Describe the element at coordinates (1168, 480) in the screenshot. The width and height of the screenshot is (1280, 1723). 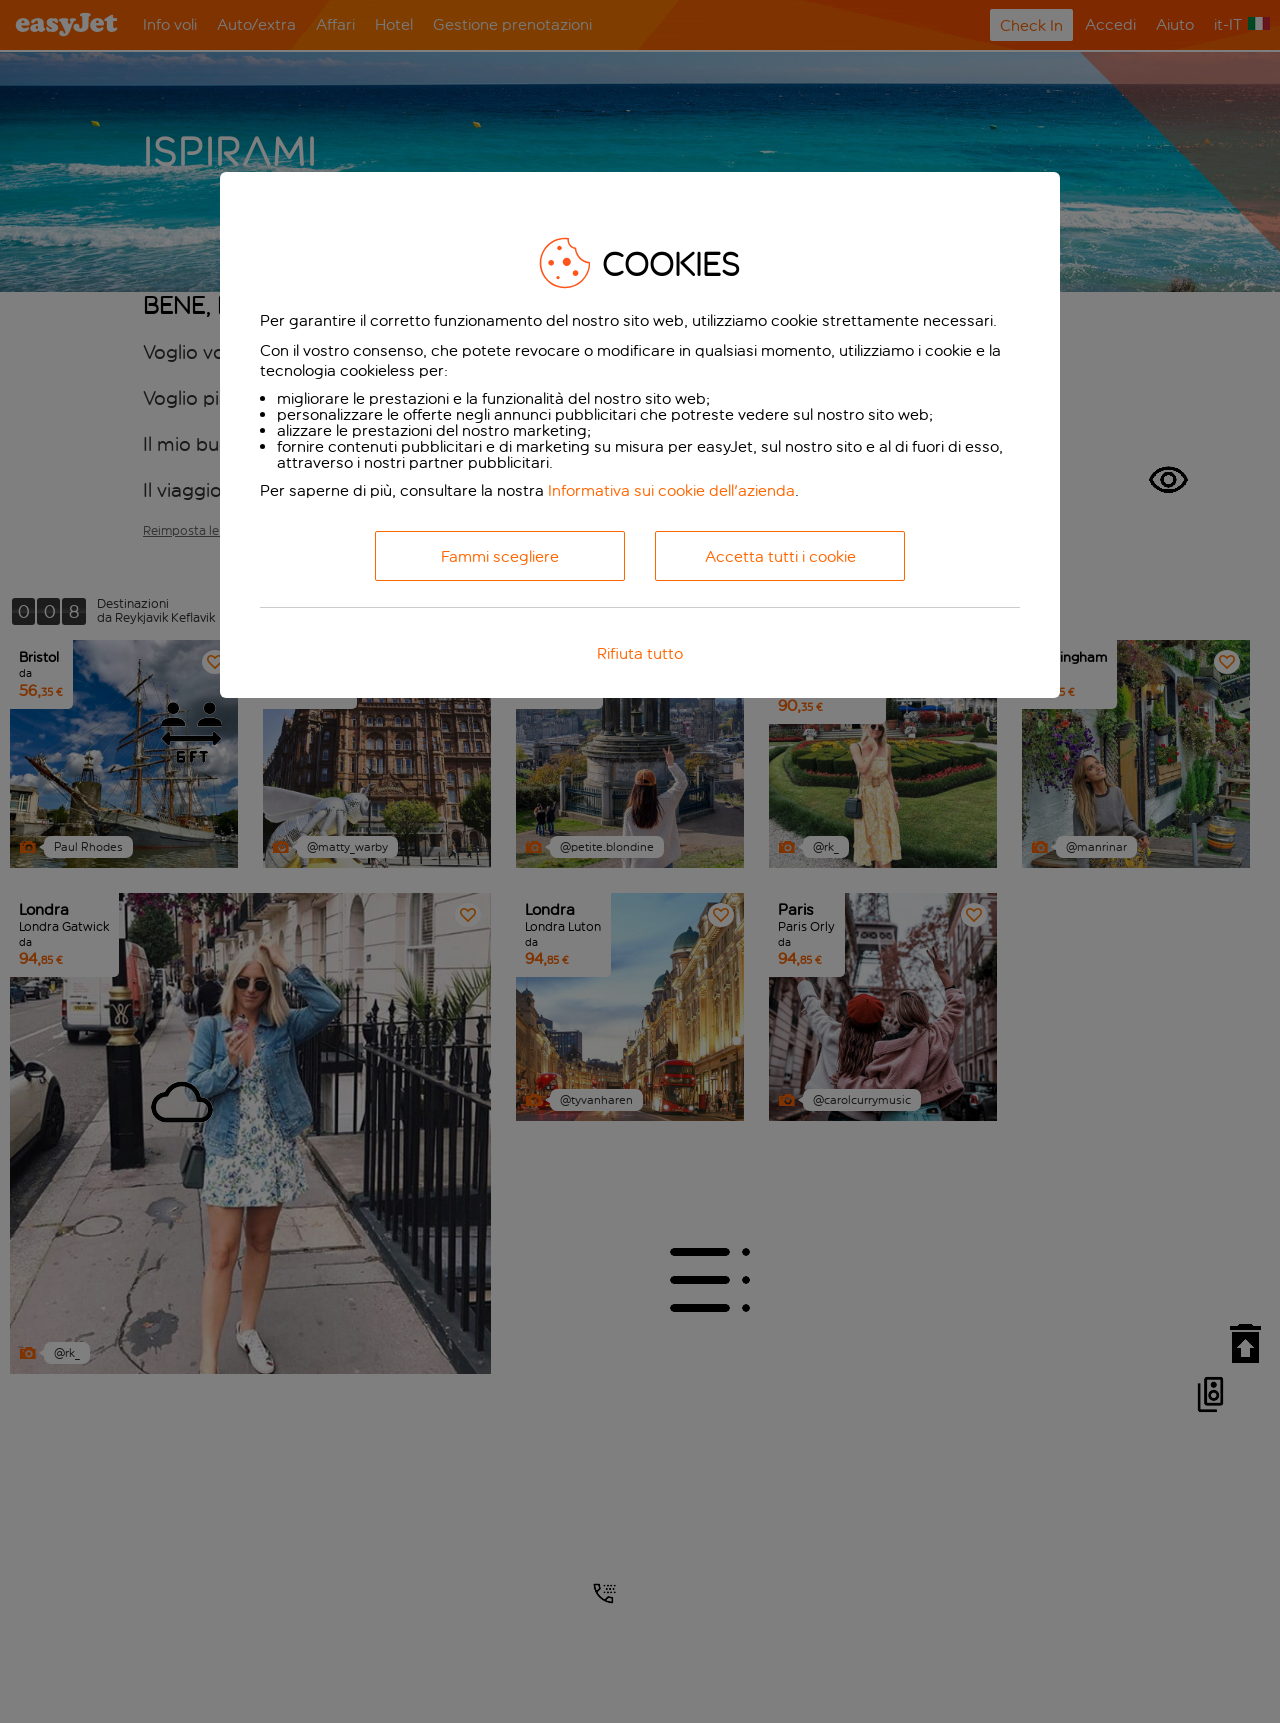
I see `toggle visibility of an item` at that location.